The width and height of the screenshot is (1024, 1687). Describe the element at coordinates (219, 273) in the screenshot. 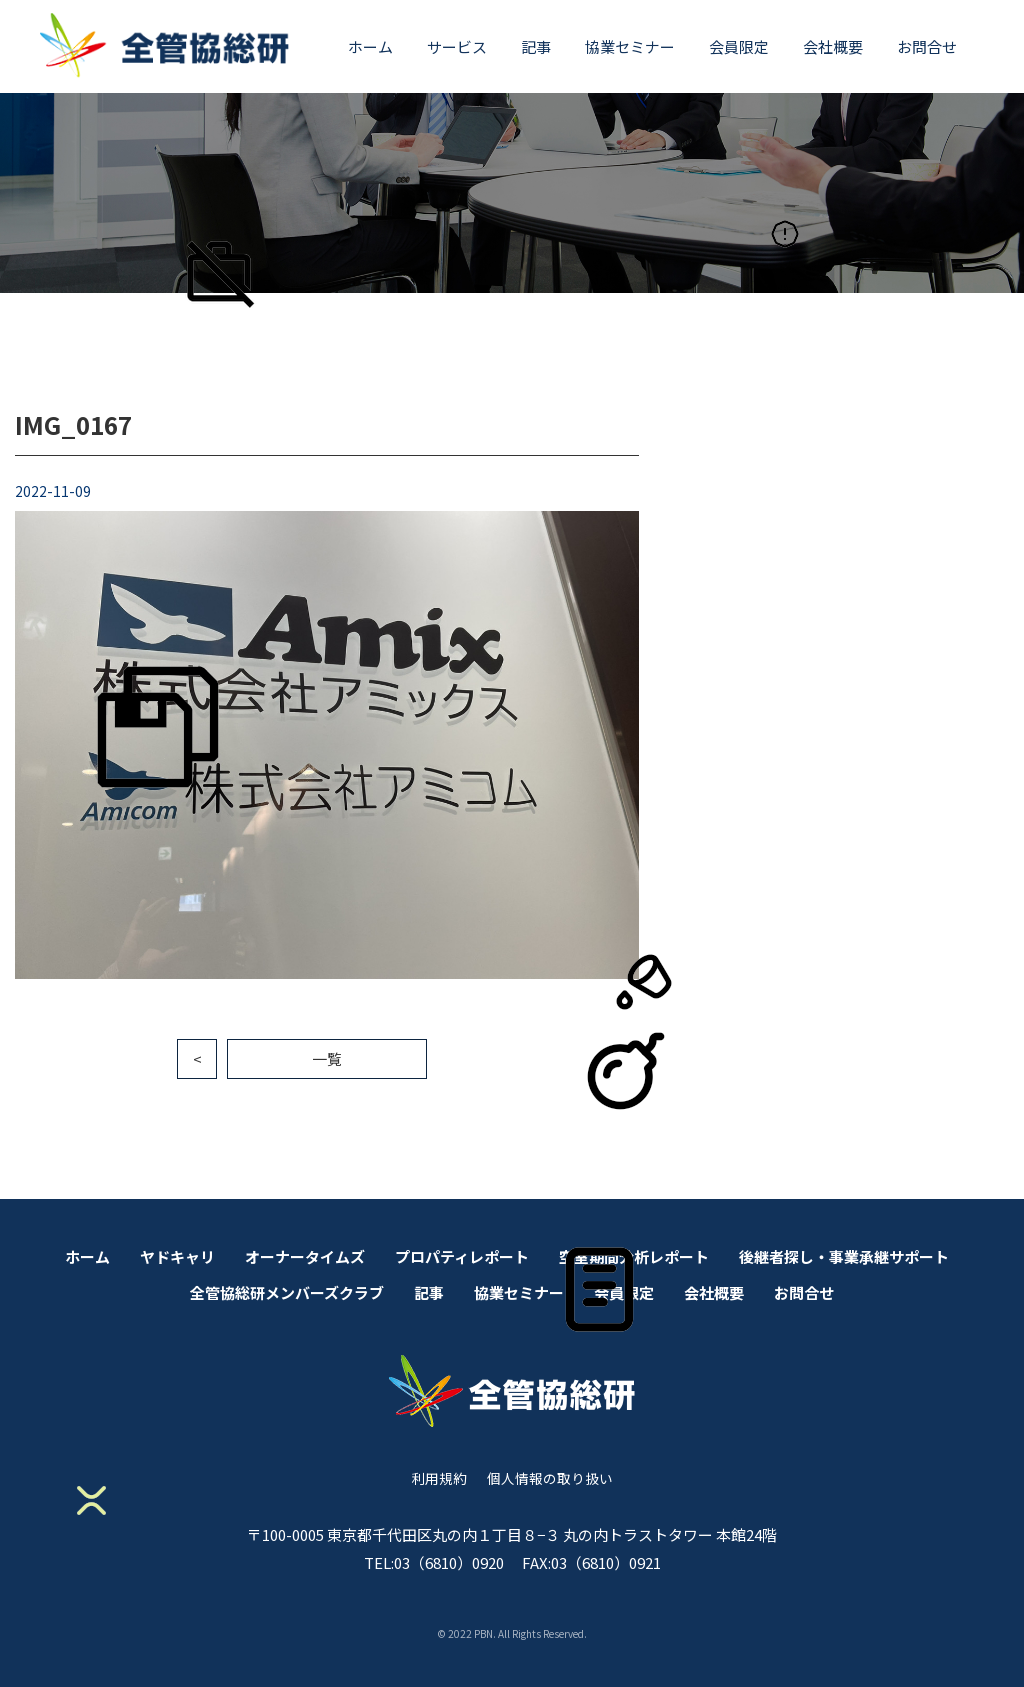

I see `work mode disabled or unavailable` at that location.